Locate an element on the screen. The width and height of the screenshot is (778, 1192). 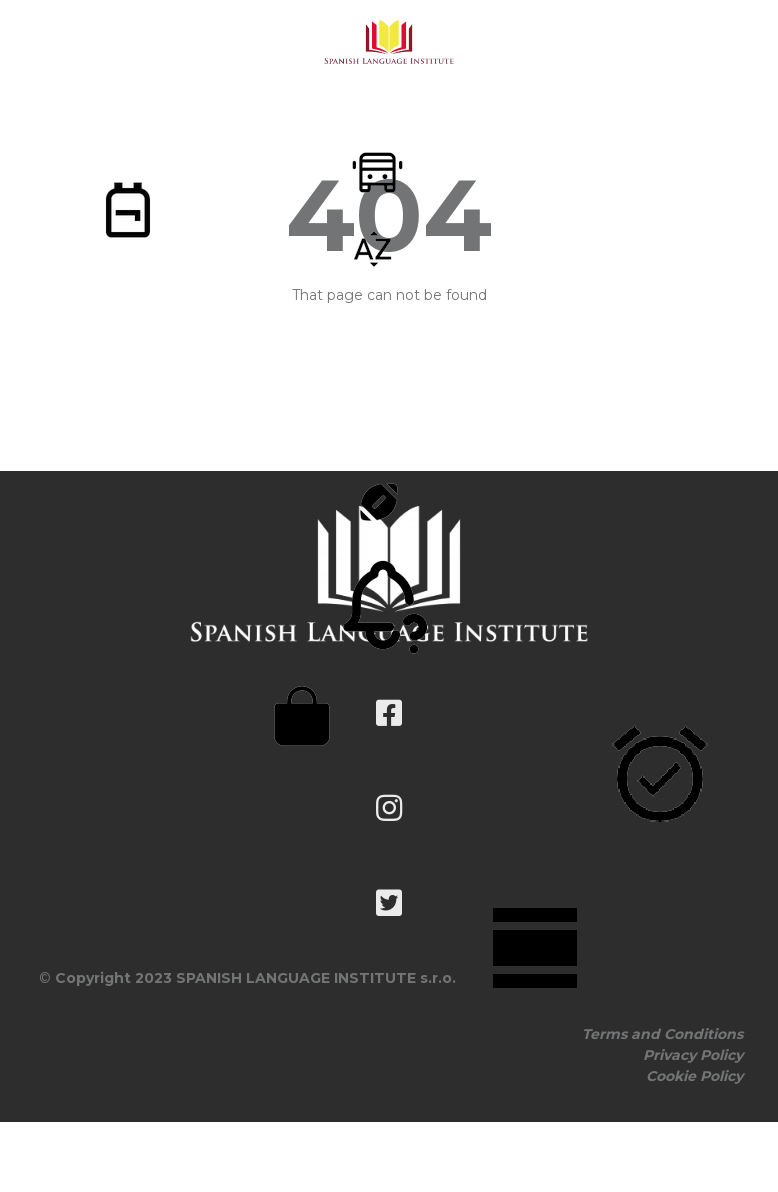
notification settings help or FAQ is located at coordinates (383, 605).